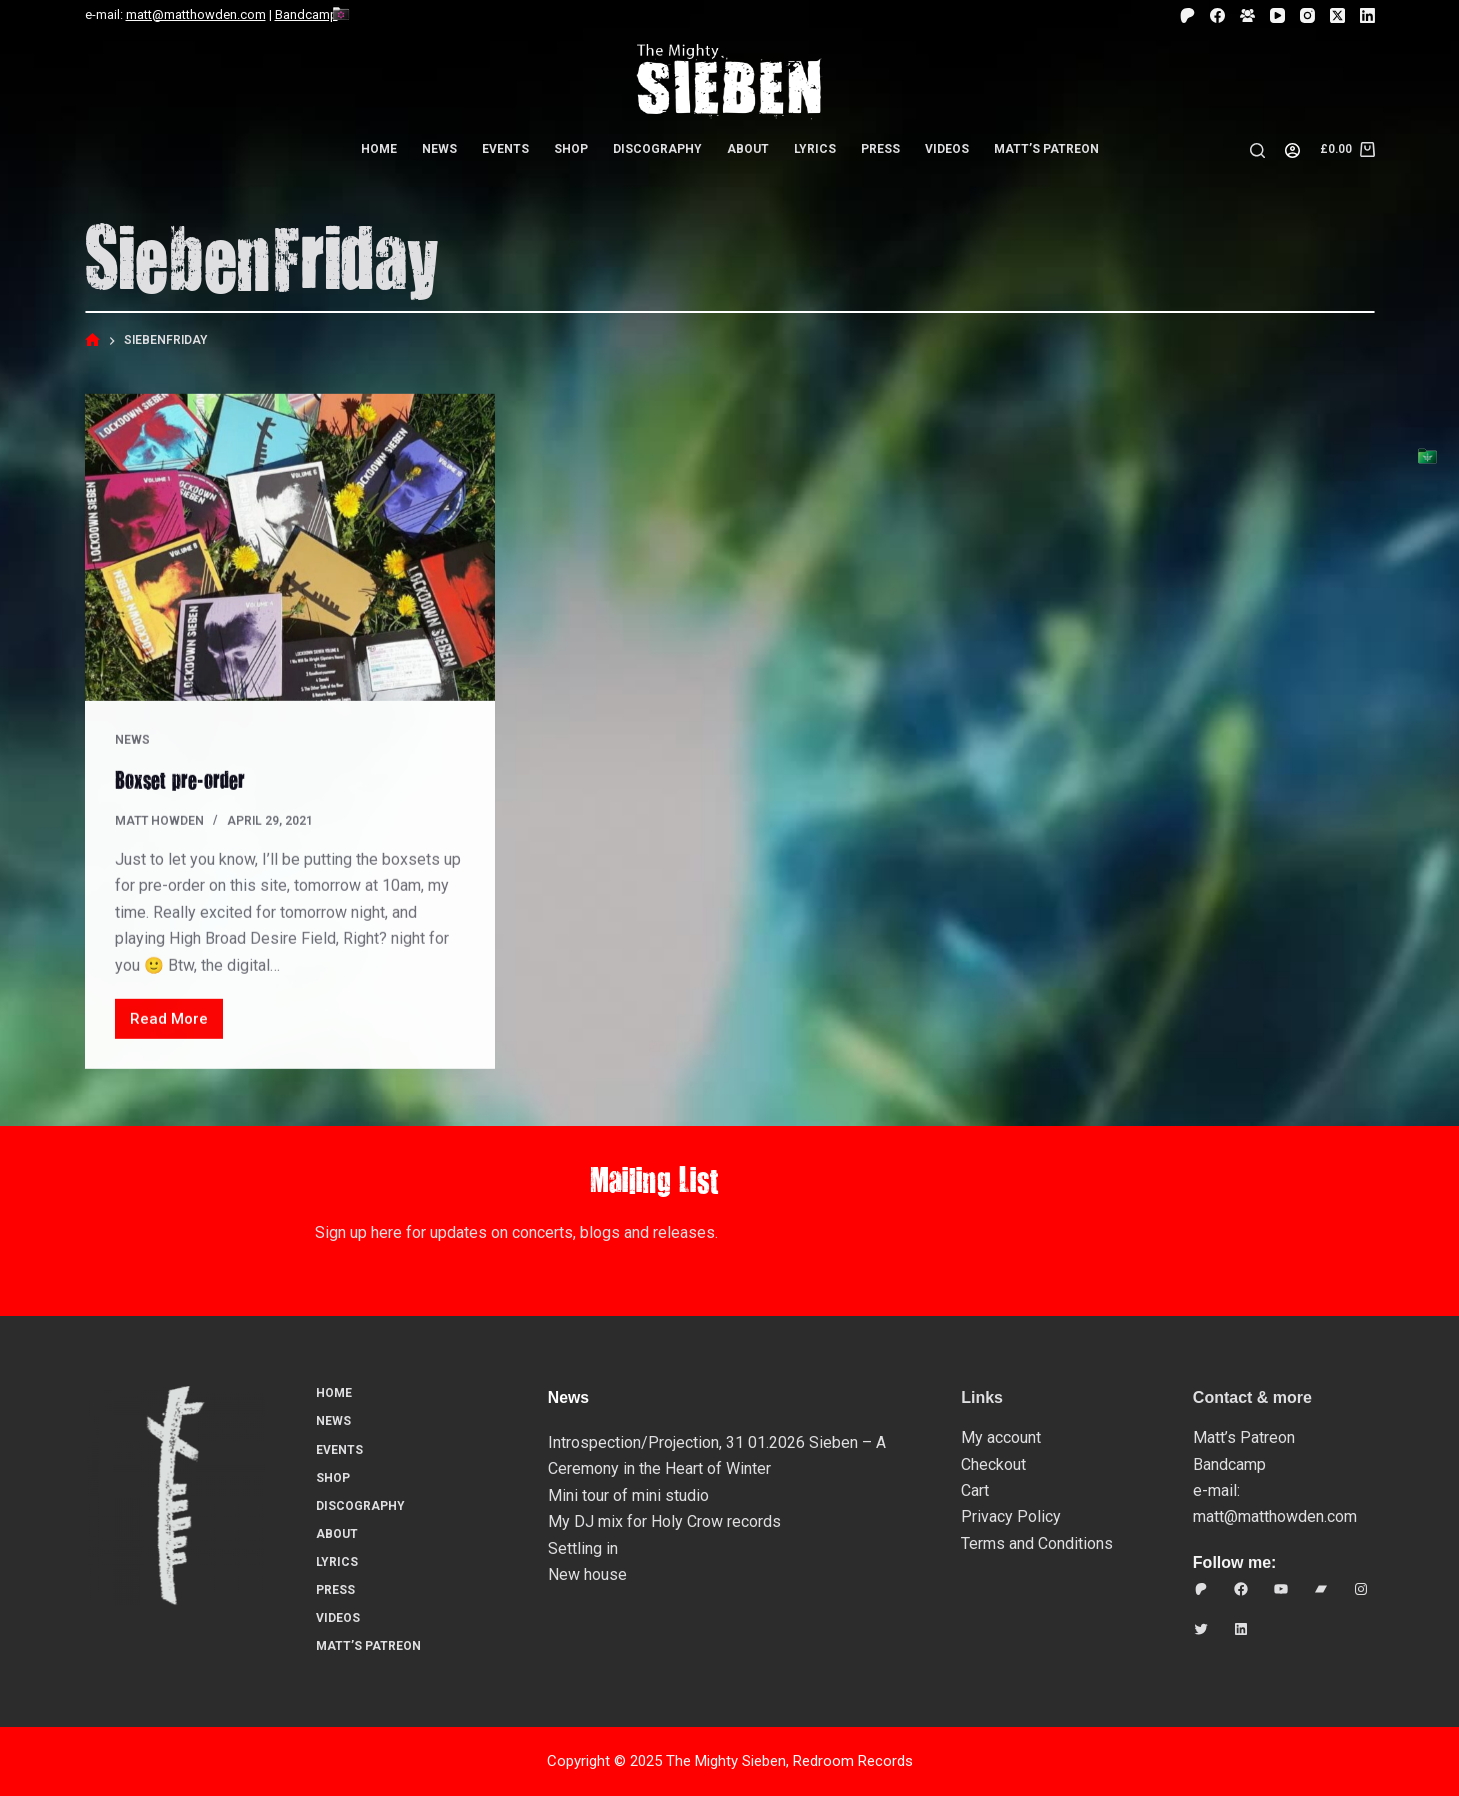  What do you see at coordinates (341, 14) in the screenshot?
I see `open folder containing GraphQL project files` at bounding box center [341, 14].